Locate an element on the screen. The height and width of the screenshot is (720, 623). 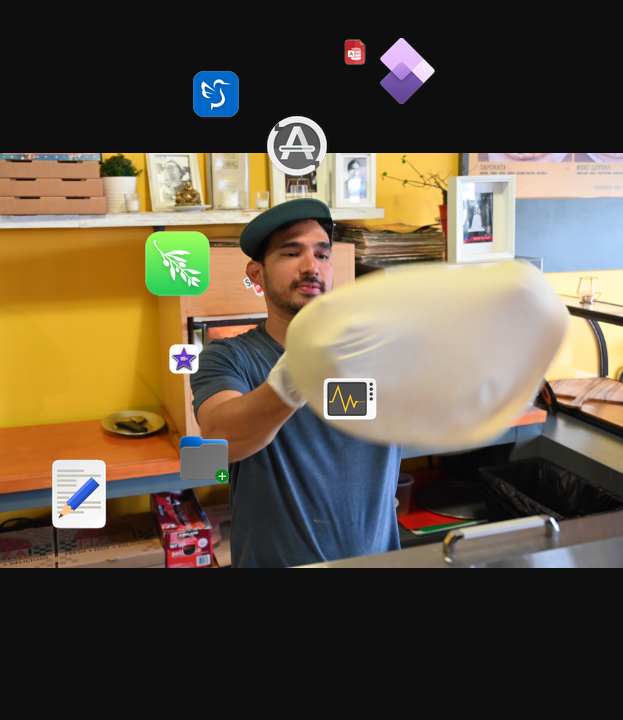
open the text editor application is located at coordinates (79, 494).